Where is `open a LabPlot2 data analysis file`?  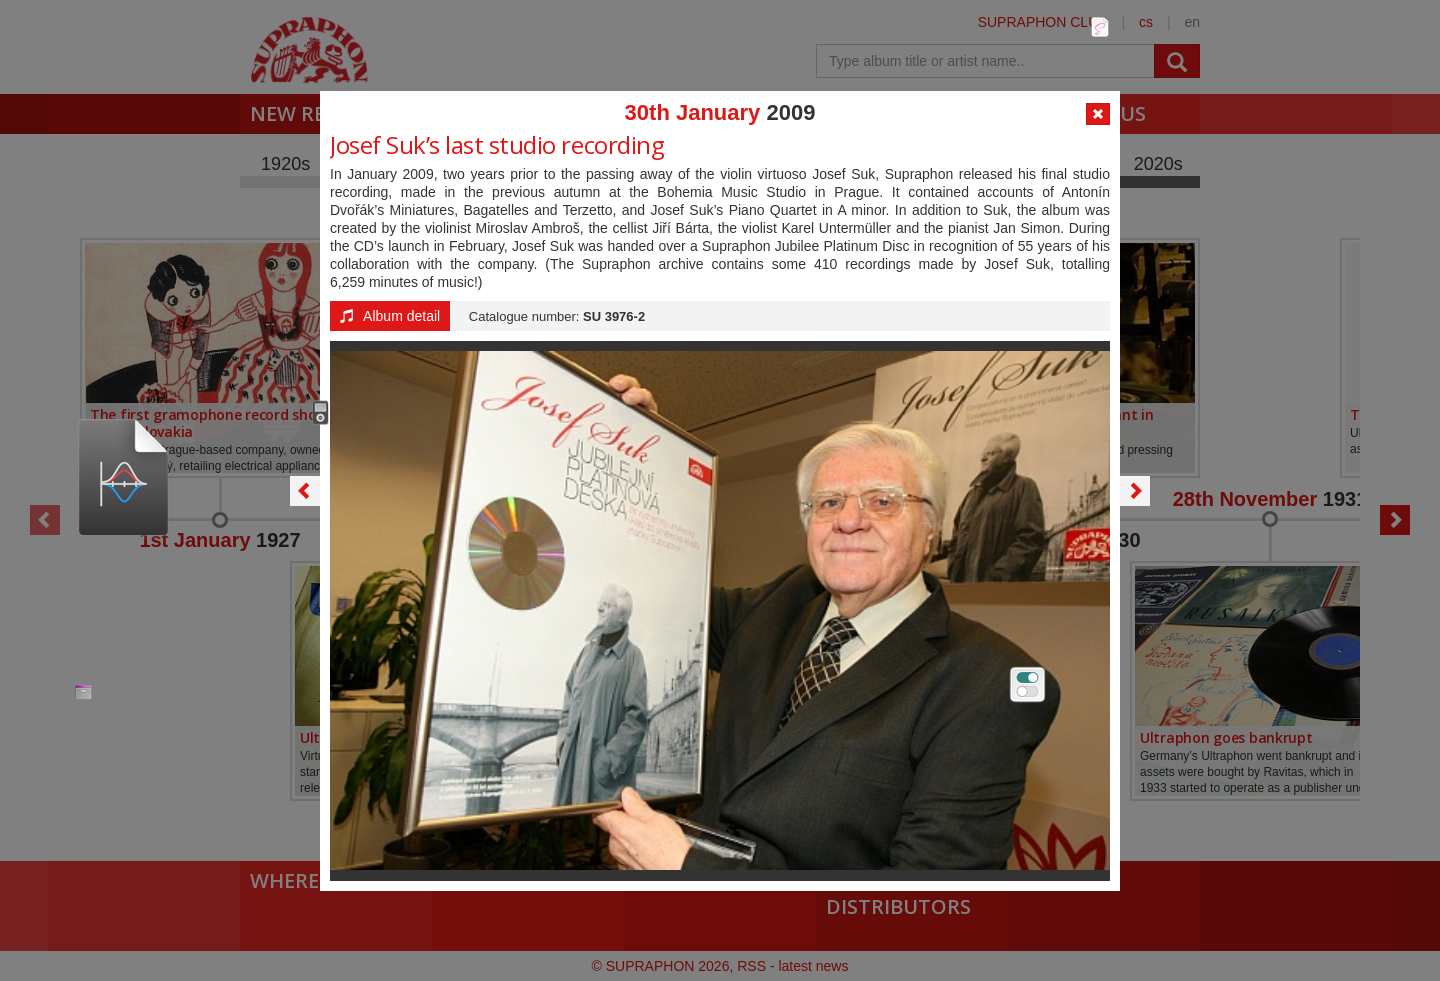 open a LabPlot2 data analysis file is located at coordinates (123, 479).